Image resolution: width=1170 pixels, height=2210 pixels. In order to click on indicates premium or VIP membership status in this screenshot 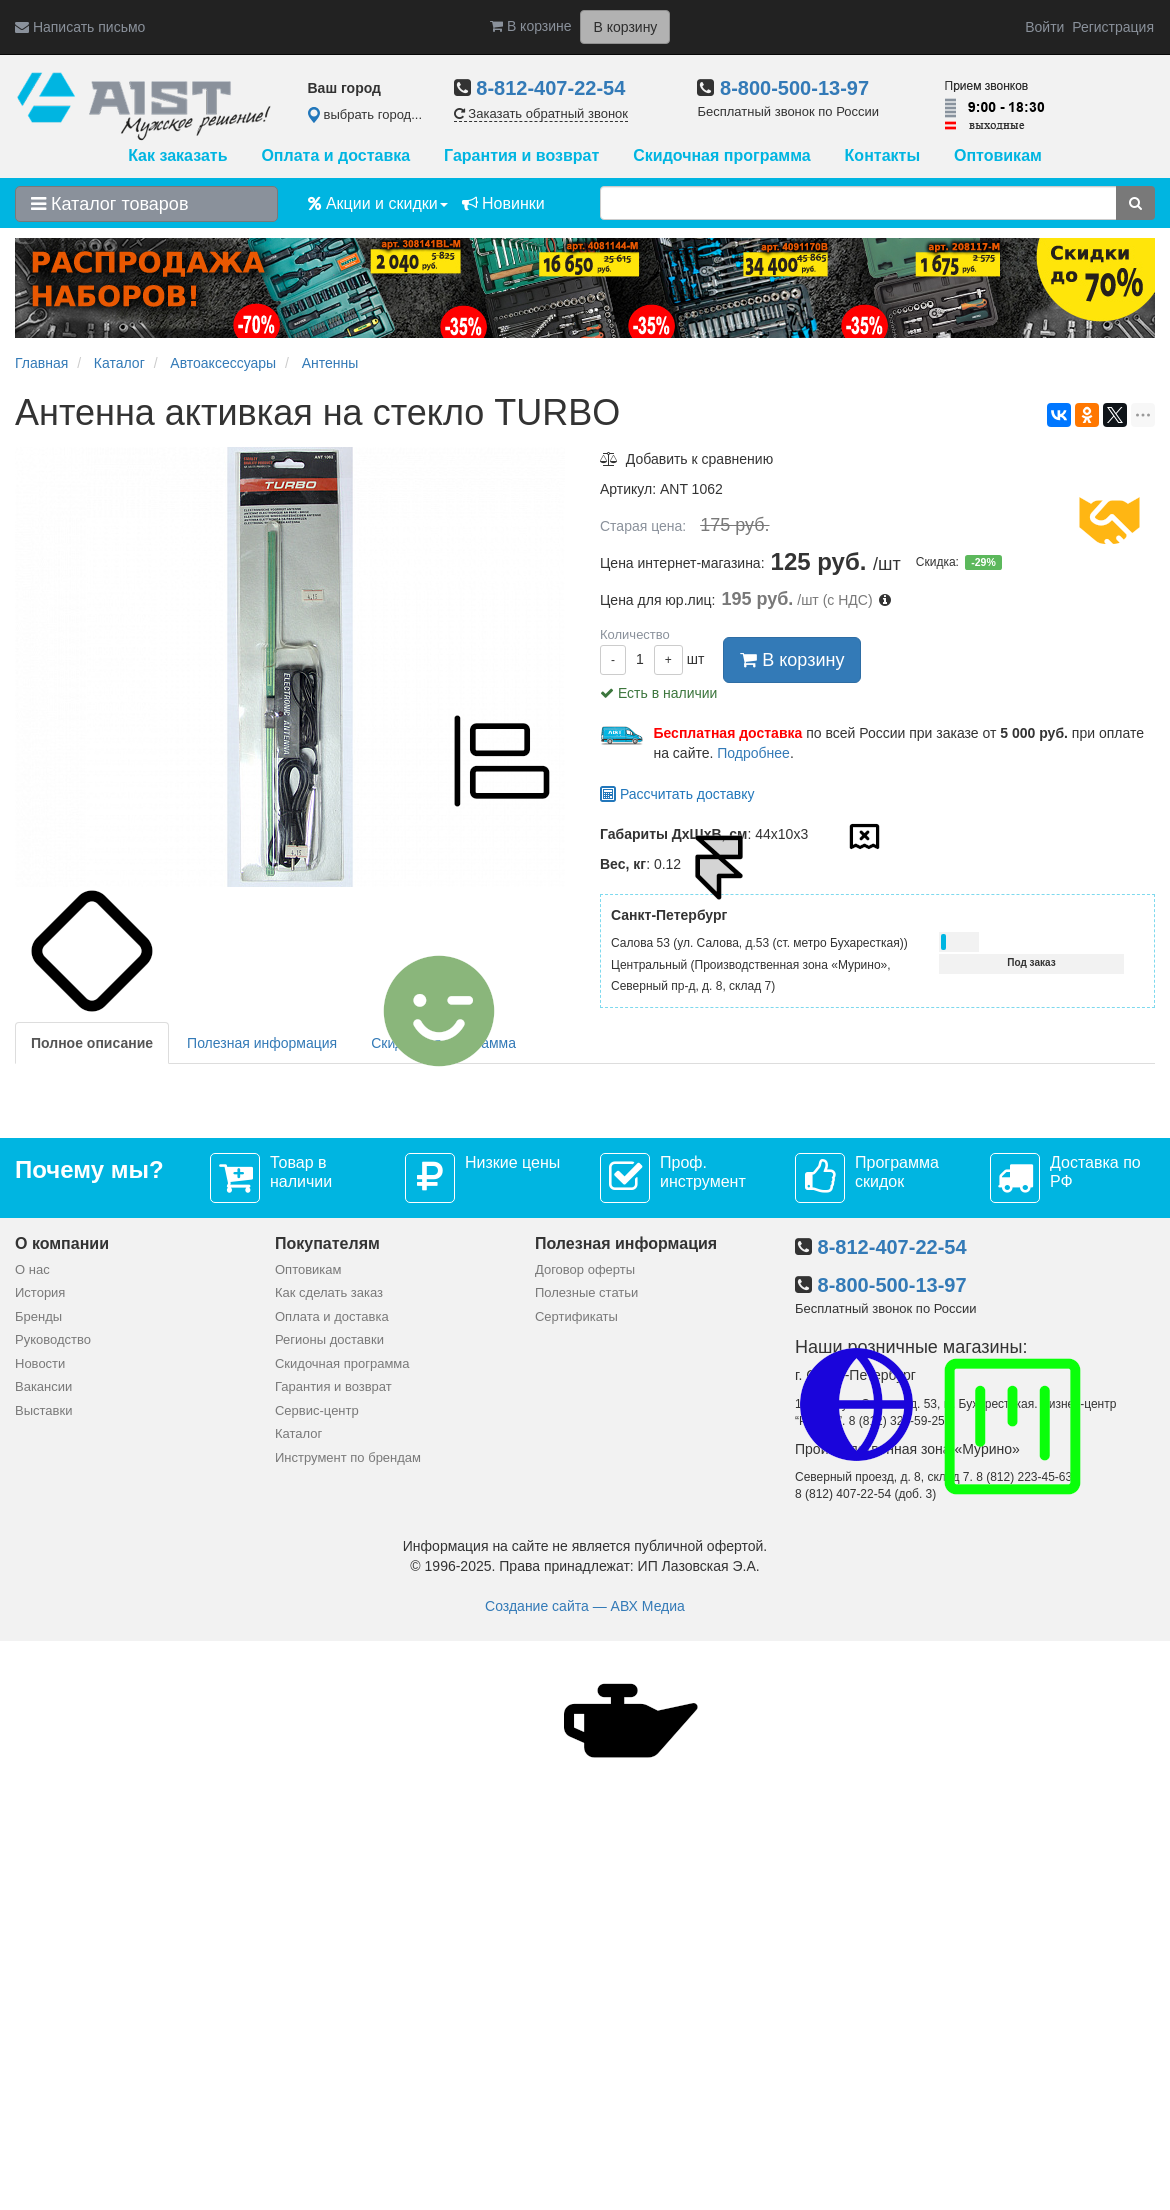, I will do `click(92, 951)`.